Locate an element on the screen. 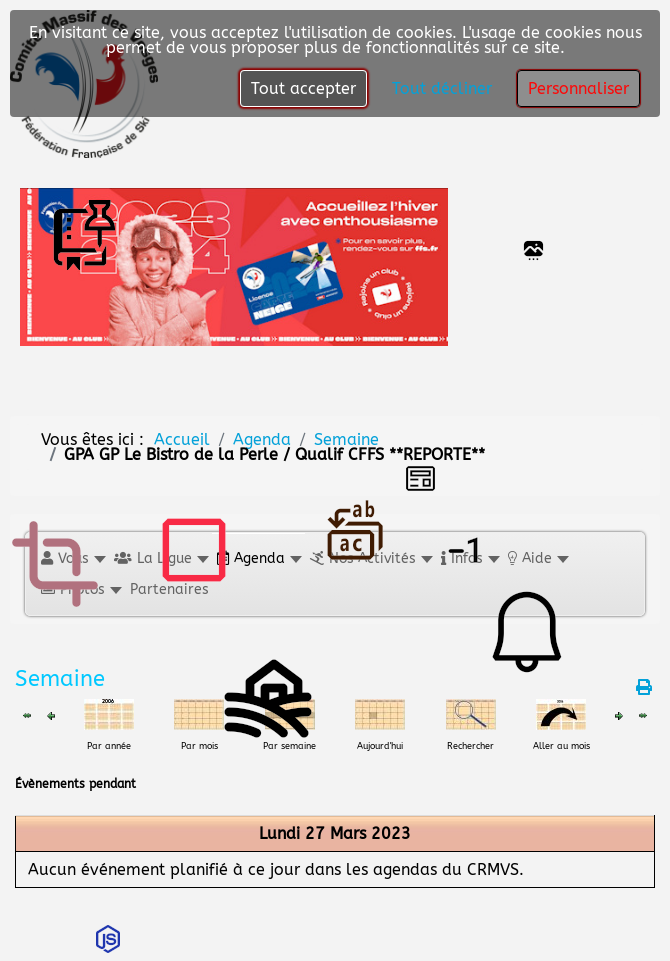  preview a document or file is located at coordinates (420, 478).